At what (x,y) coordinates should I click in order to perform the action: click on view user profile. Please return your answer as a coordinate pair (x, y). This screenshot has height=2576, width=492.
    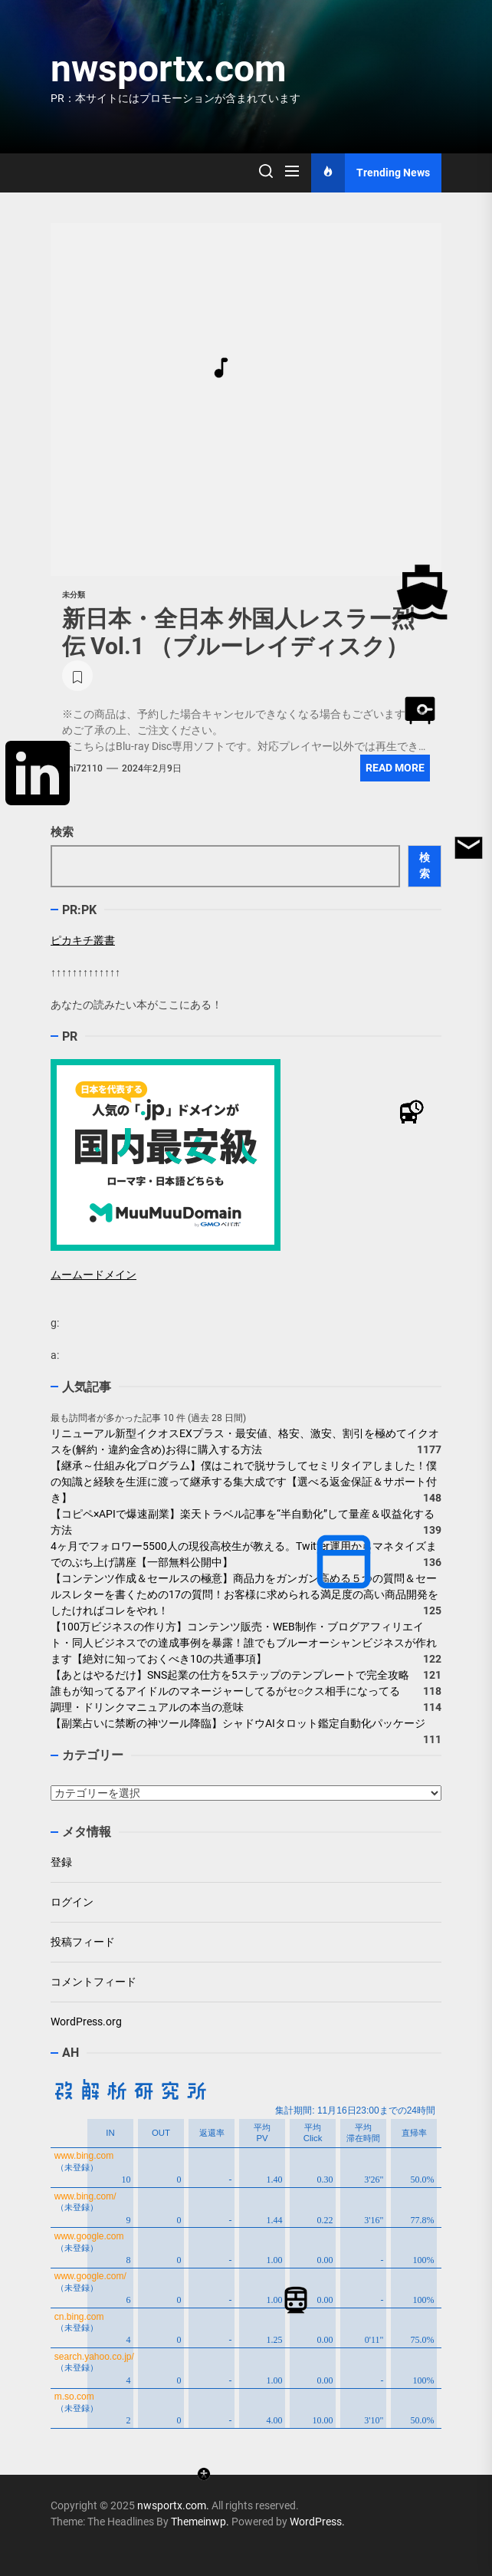
    Looking at the image, I should click on (204, 2474).